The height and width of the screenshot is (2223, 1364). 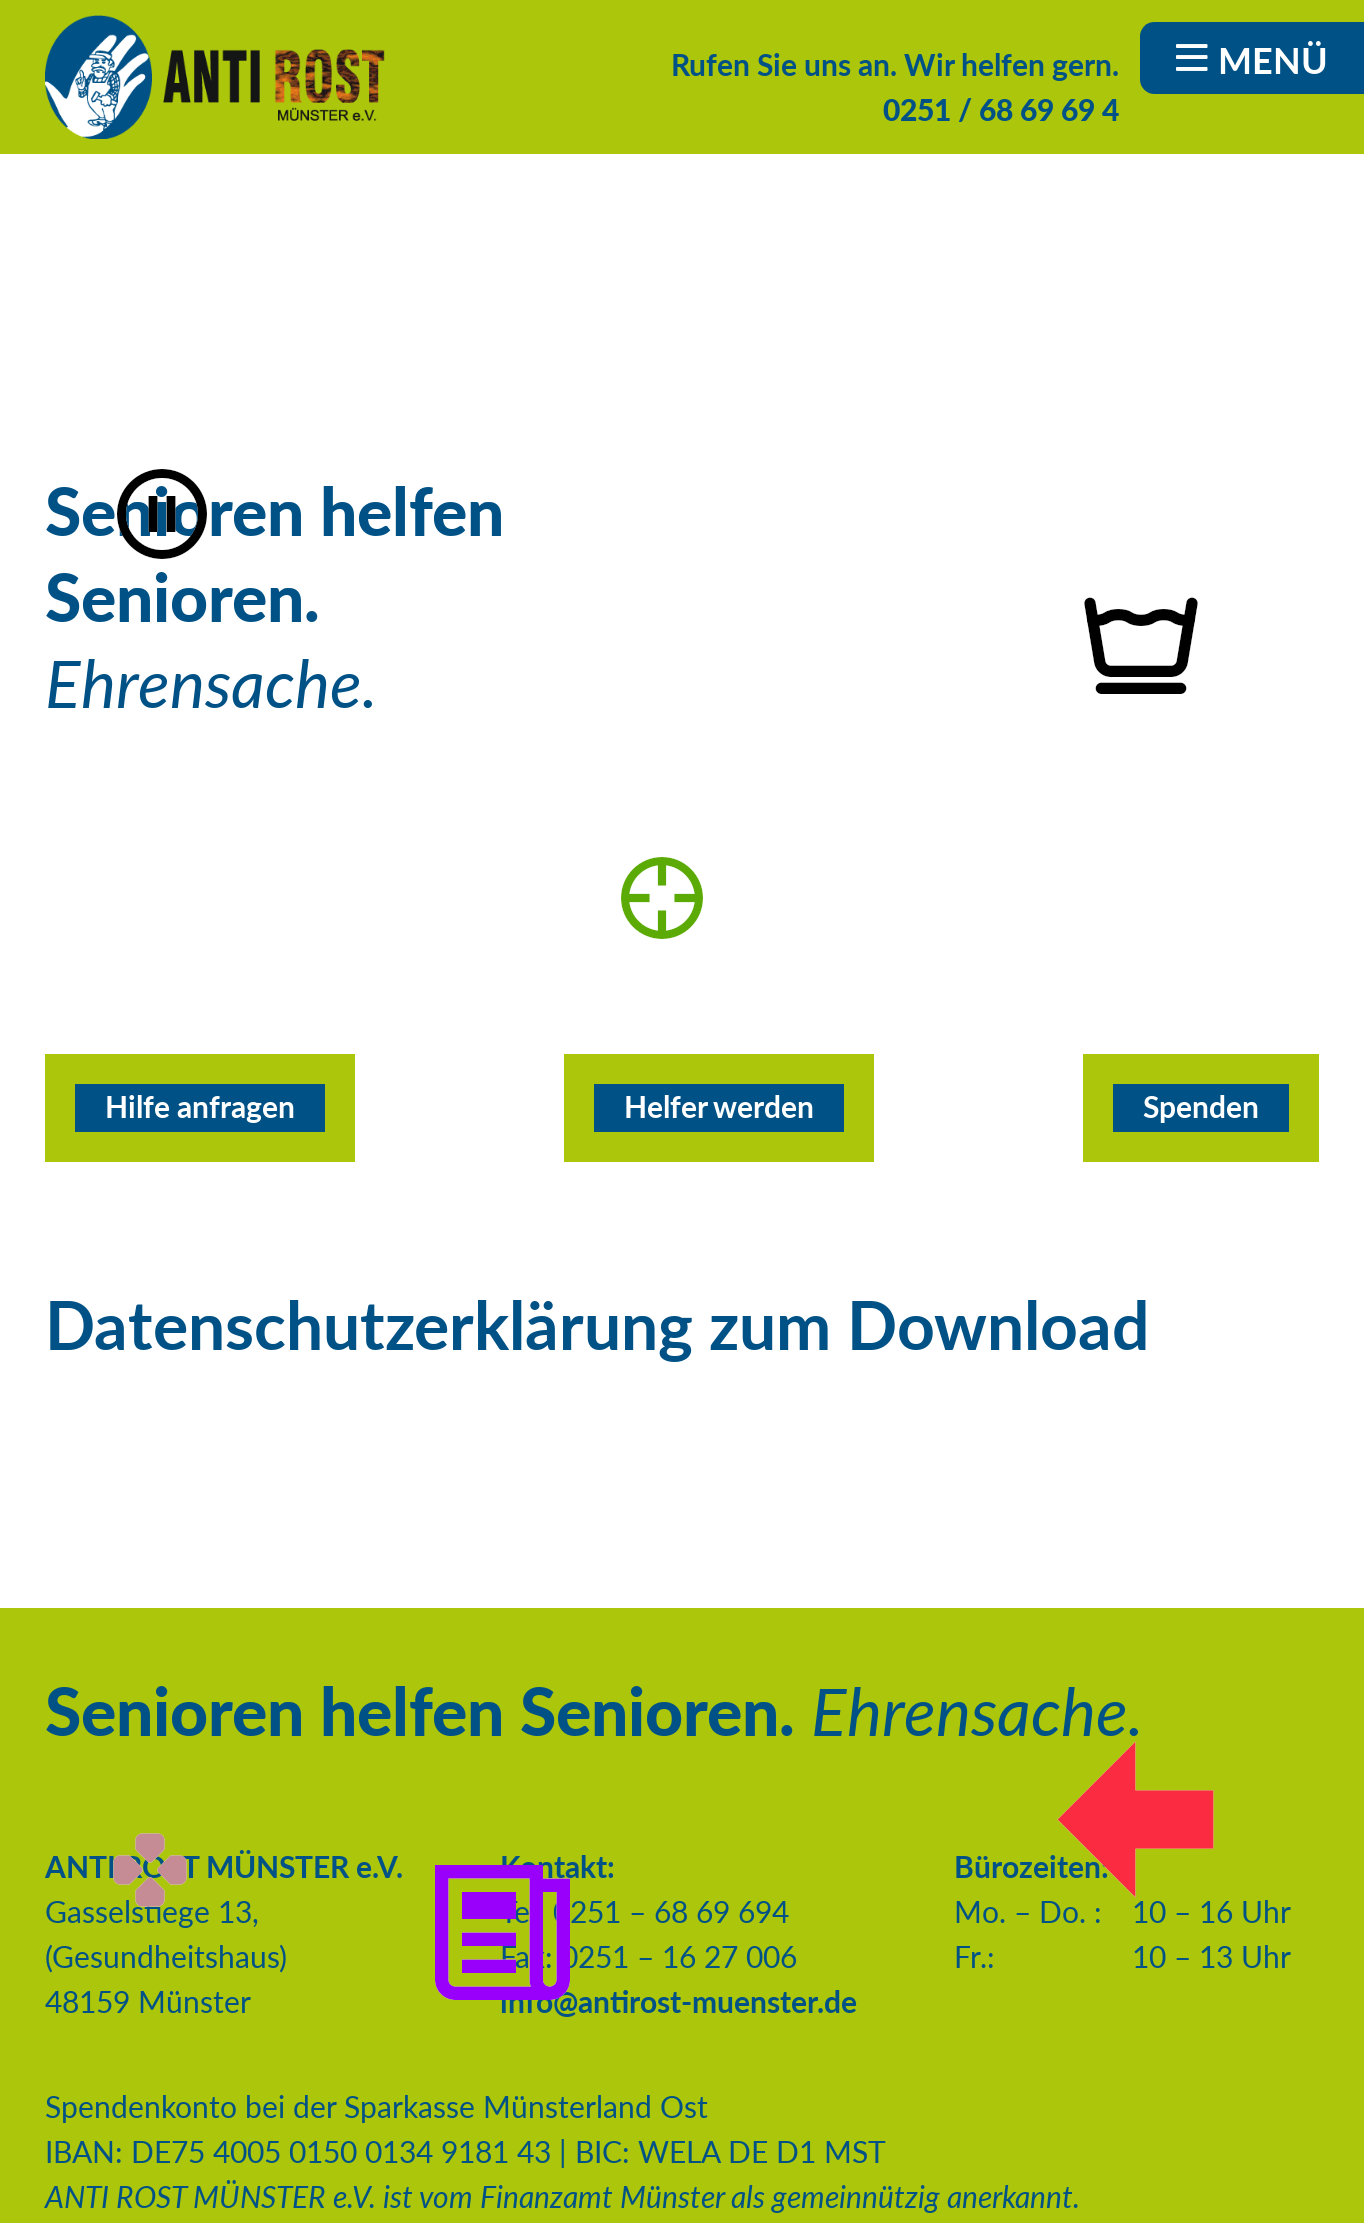 I want to click on go back to the previous screen, so click(x=1135, y=1819).